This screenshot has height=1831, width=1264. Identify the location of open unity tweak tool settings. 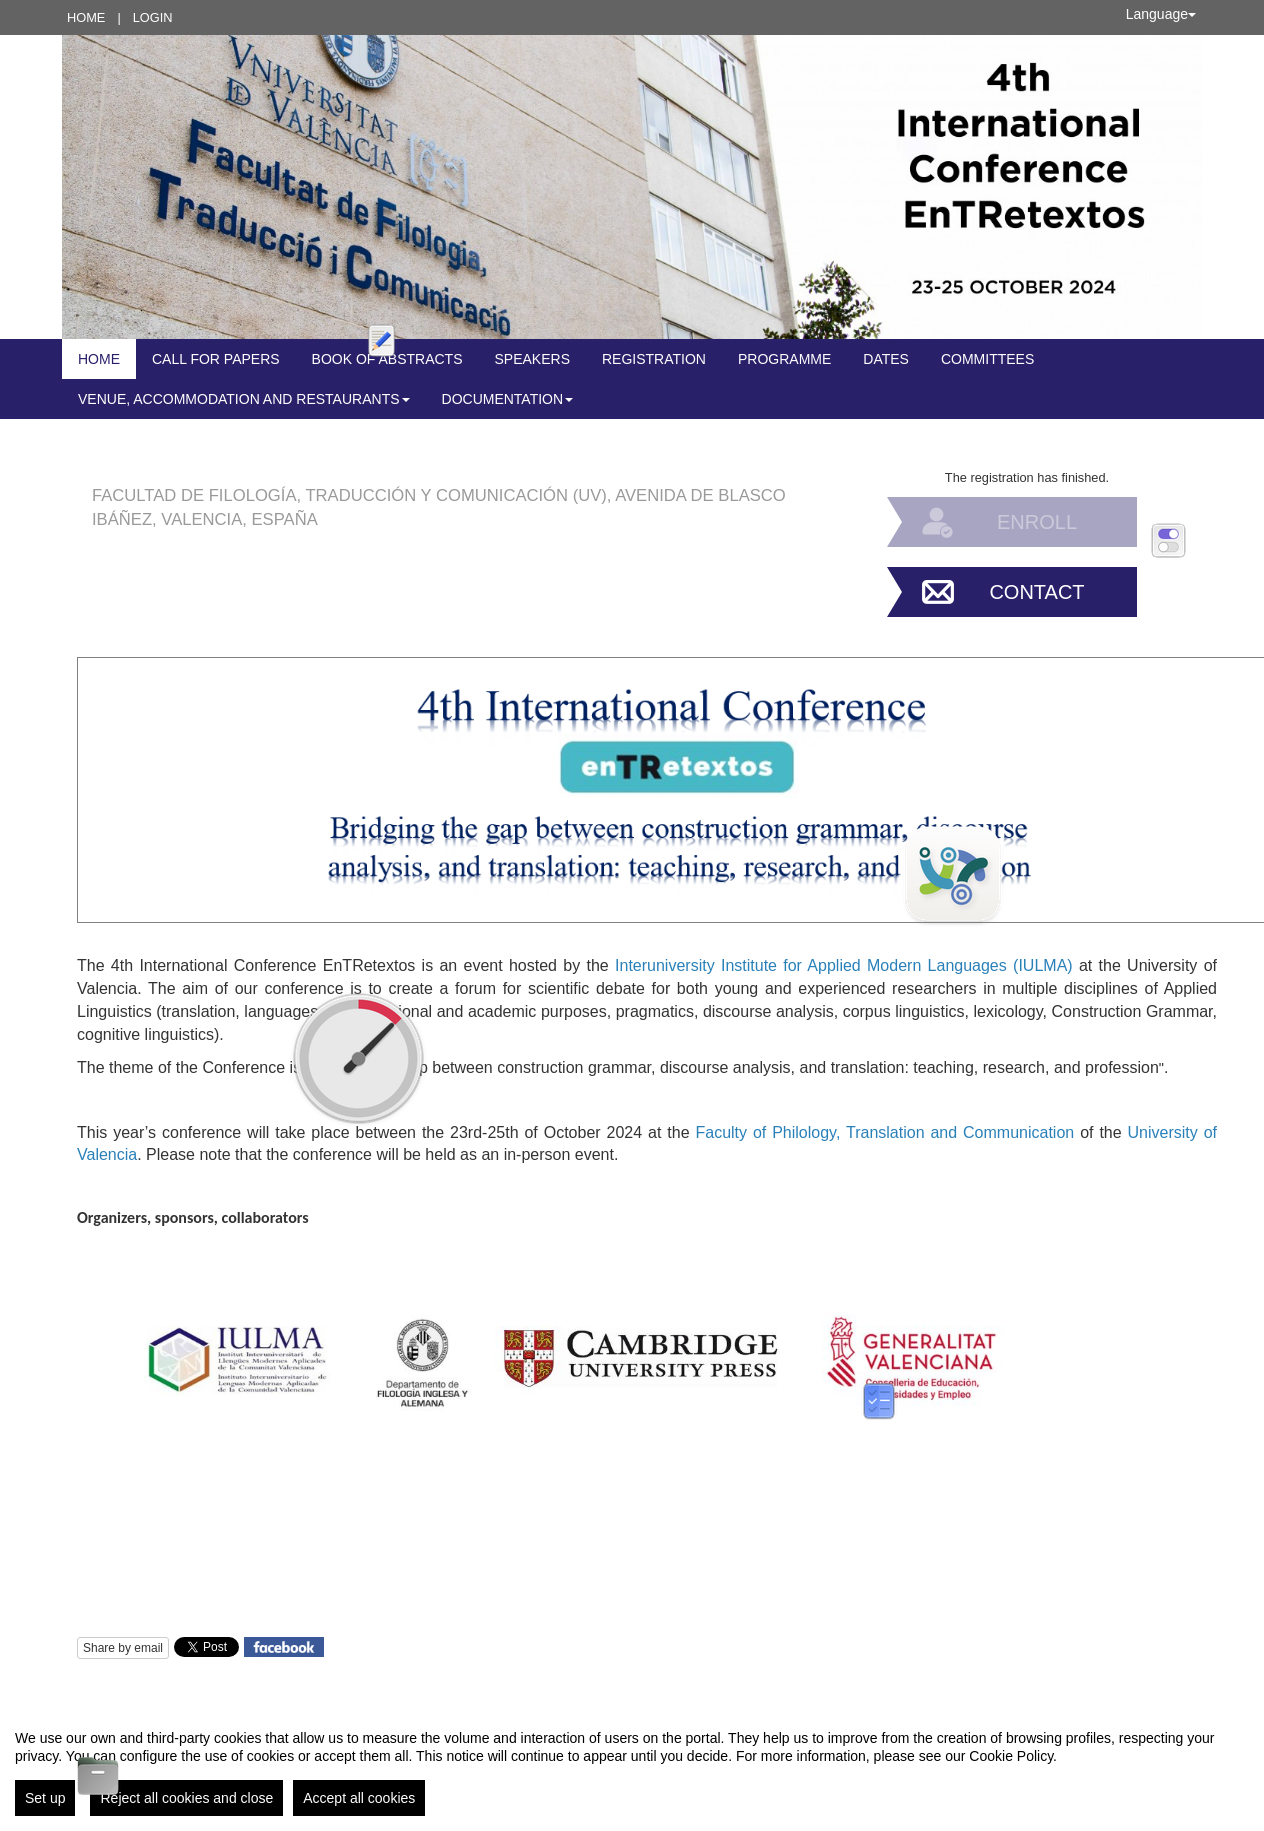
(1168, 540).